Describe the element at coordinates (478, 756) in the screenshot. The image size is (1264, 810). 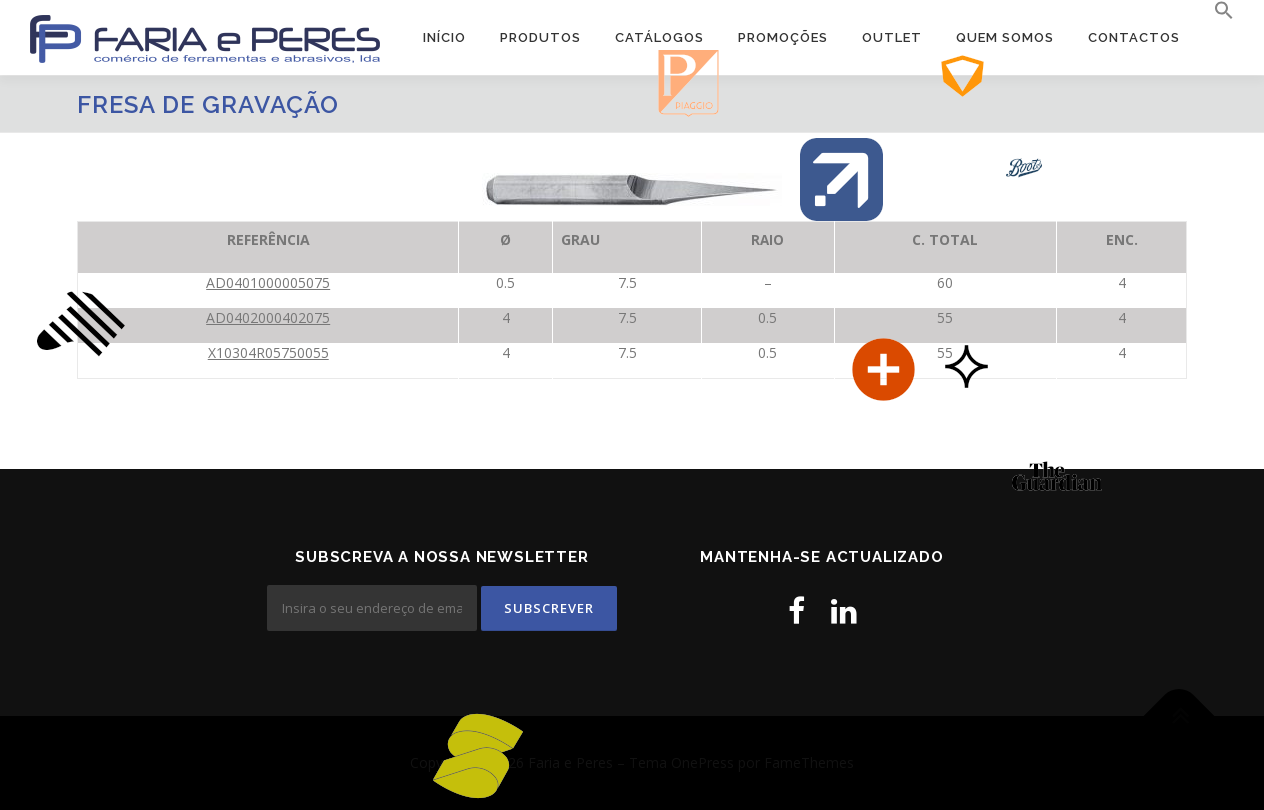
I see `link to Solid project or decentralized web services` at that location.